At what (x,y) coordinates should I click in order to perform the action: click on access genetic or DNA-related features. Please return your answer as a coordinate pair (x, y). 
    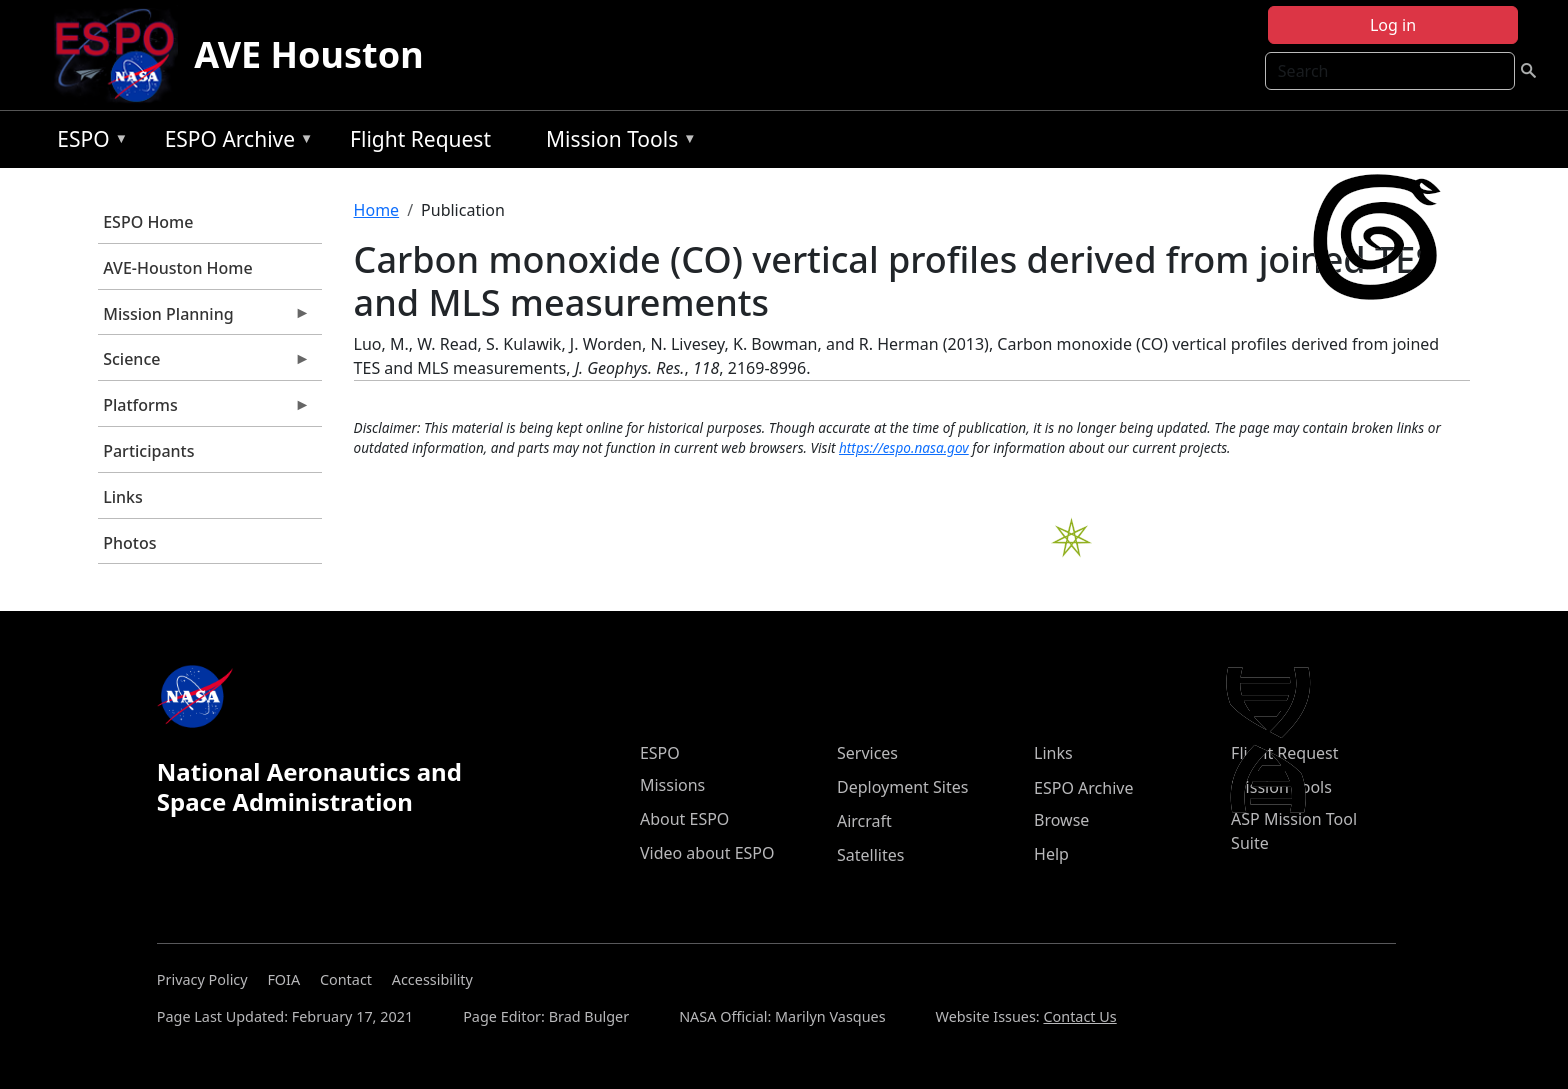
    Looking at the image, I should click on (1269, 740).